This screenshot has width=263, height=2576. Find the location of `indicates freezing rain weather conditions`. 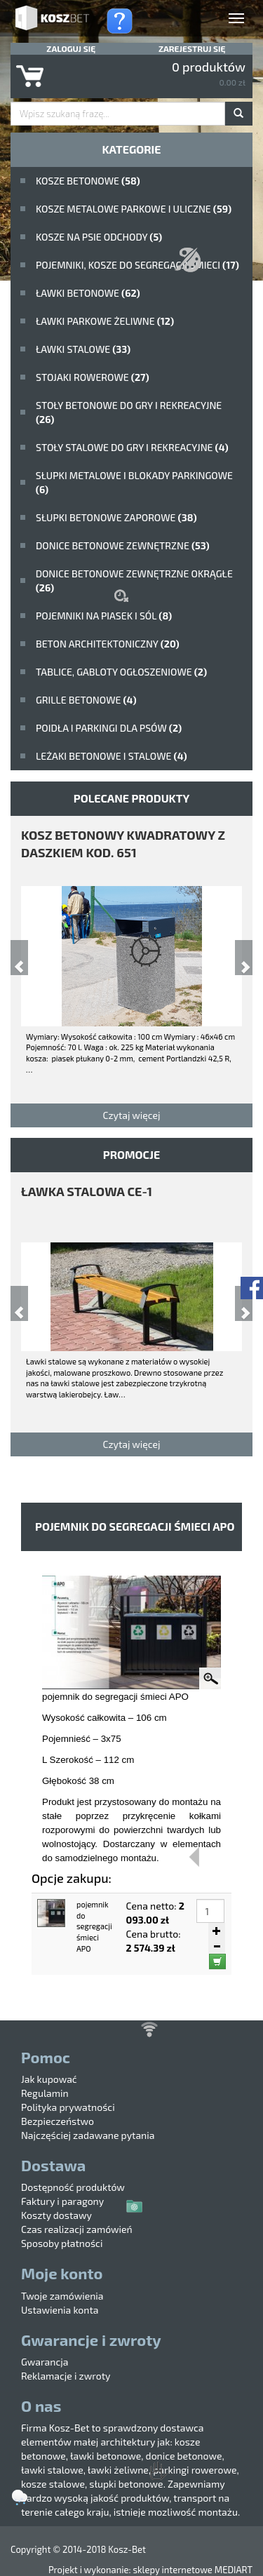

indicates freezing rain weather conditions is located at coordinates (20, 2497).